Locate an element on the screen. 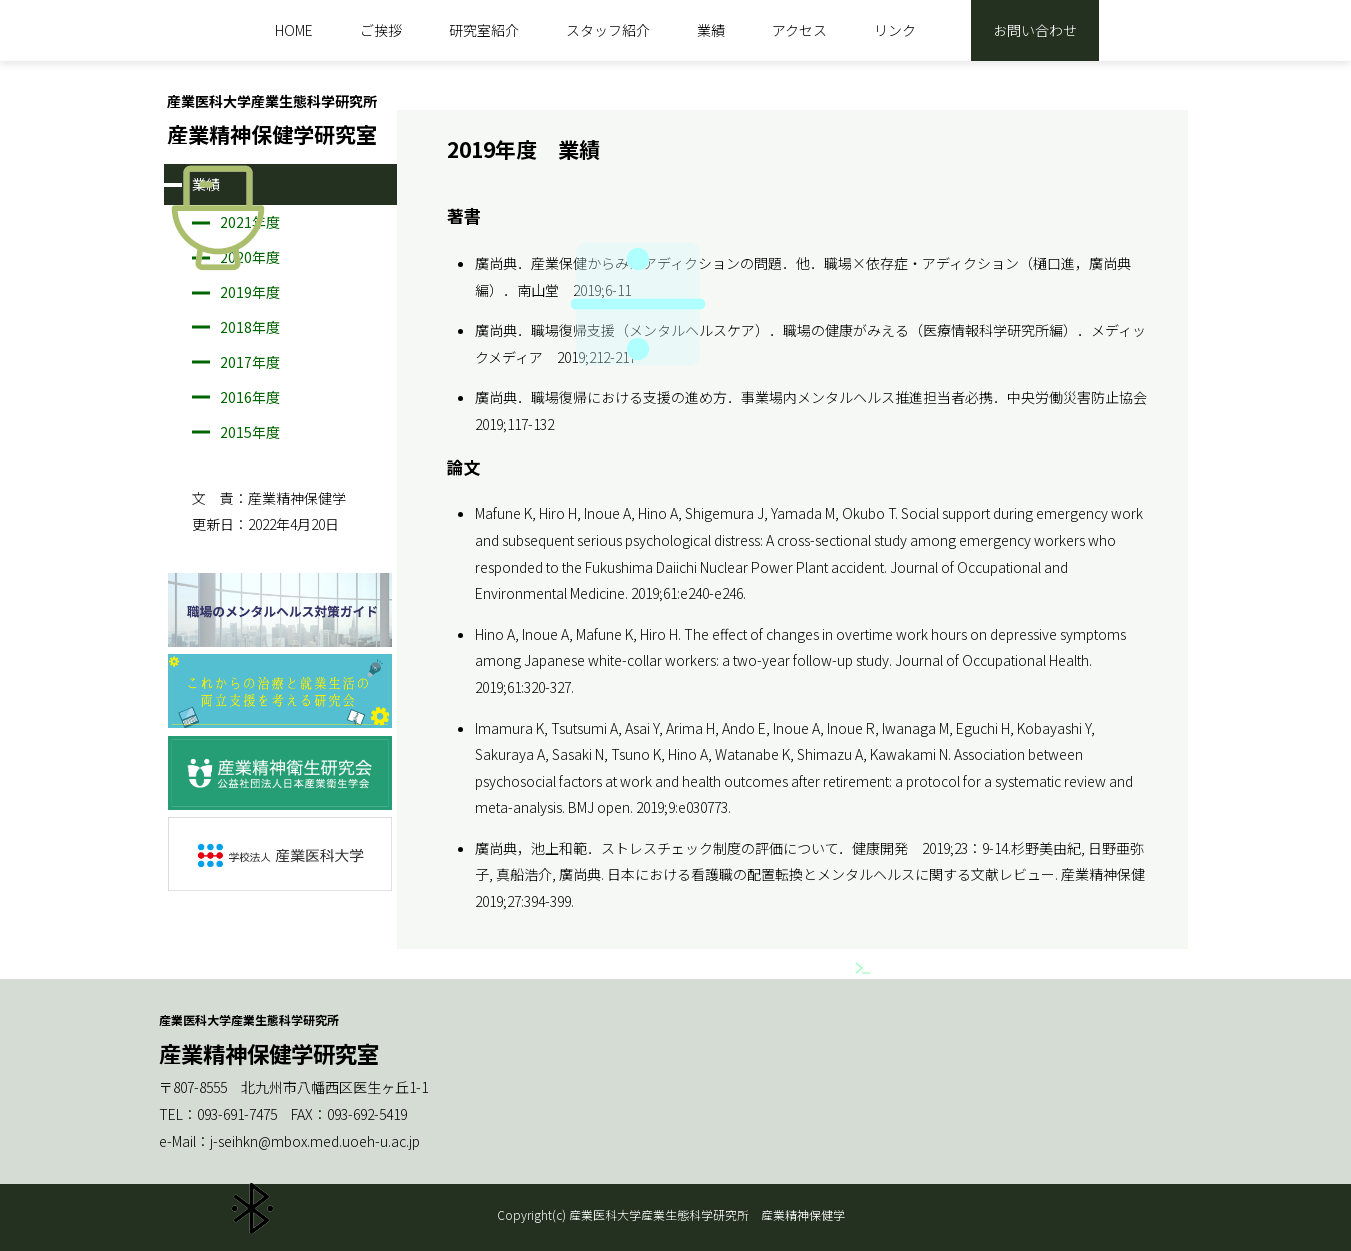 The height and width of the screenshot is (1251, 1351). open the command line terminal is located at coordinates (863, 968).